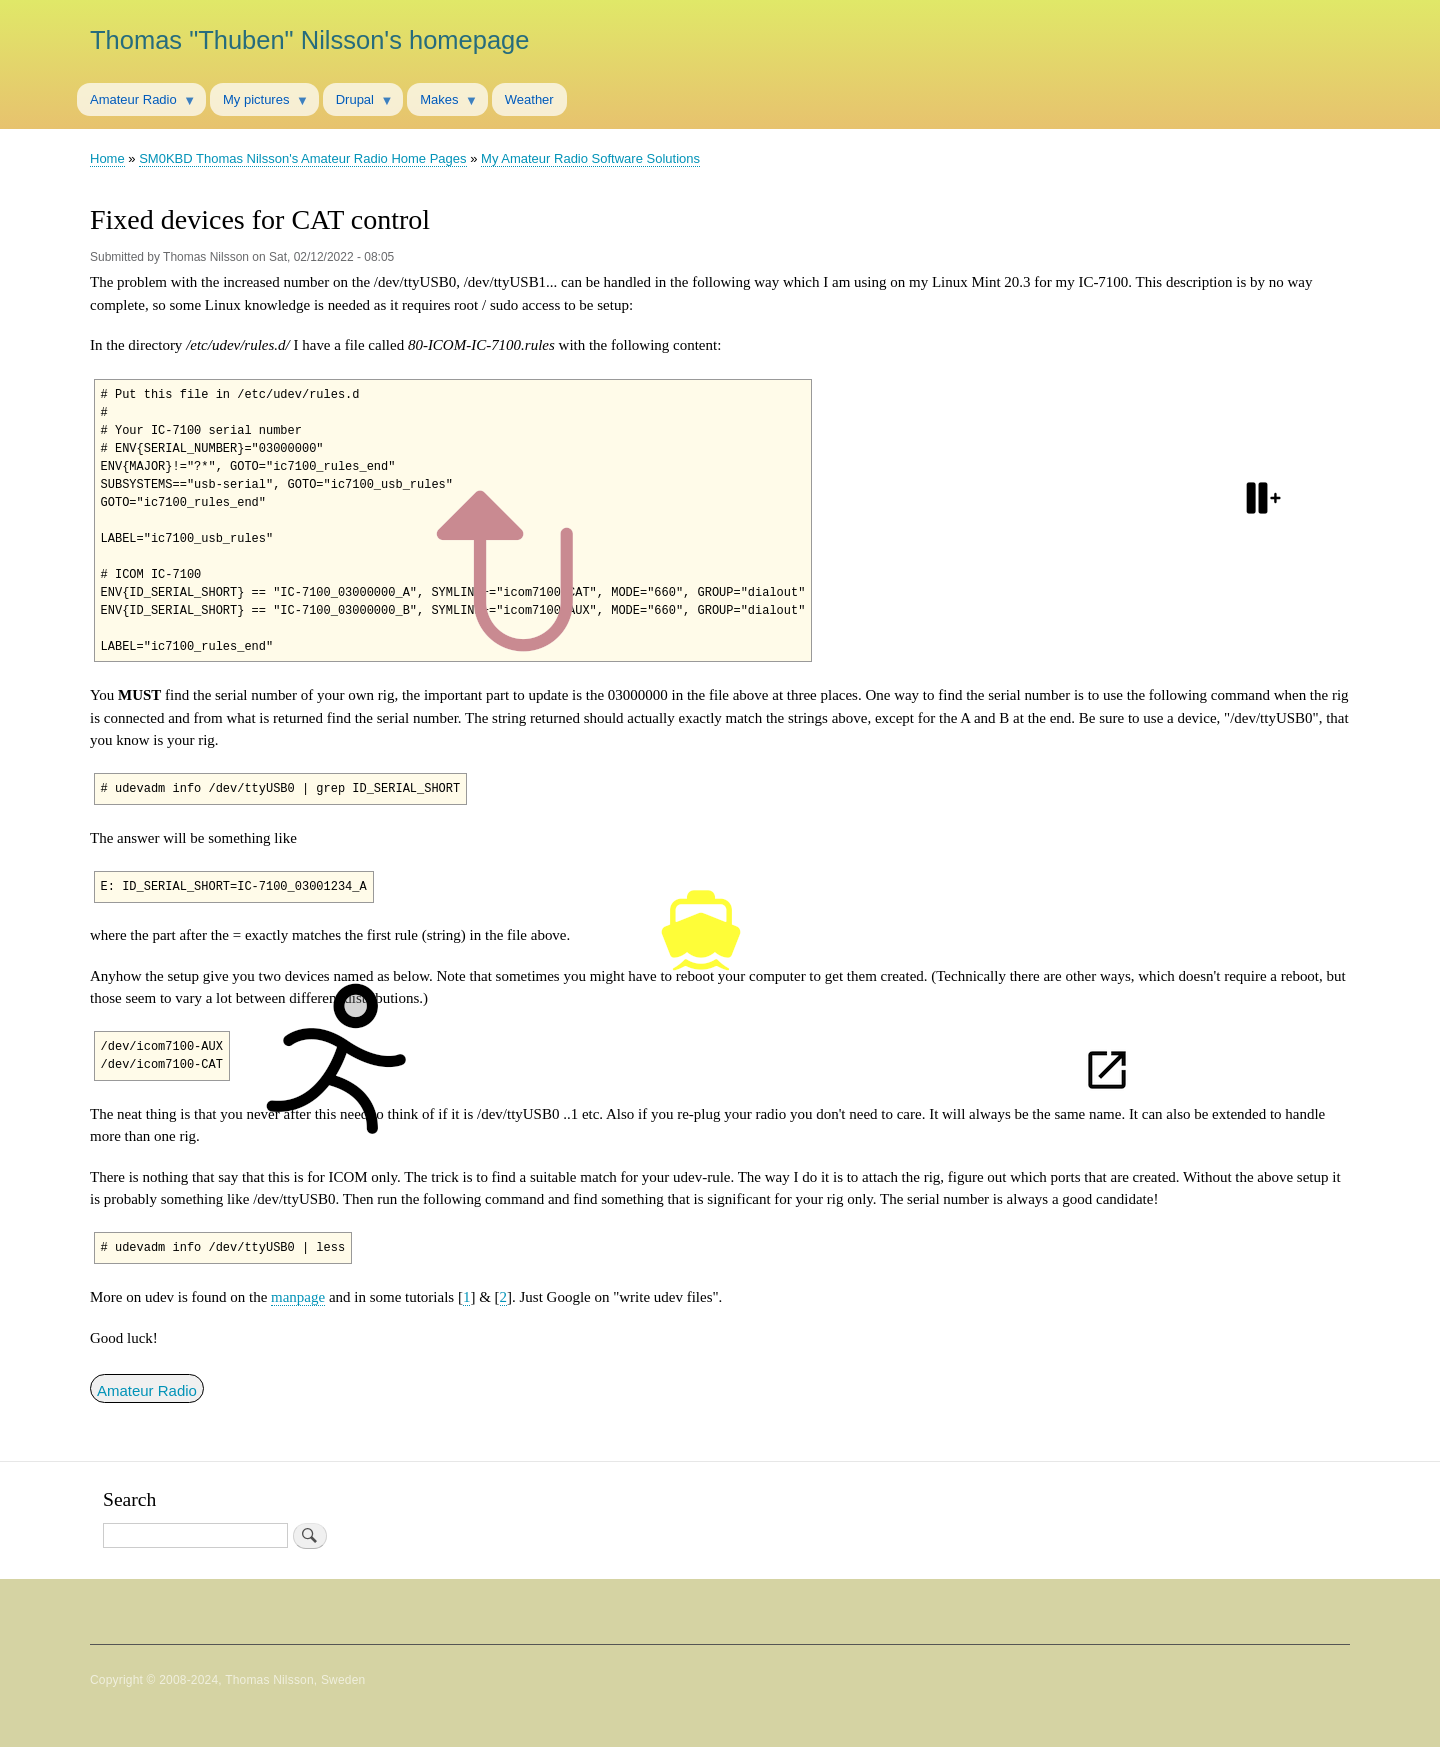 The image size is (1440, 1747). Describe the element at coordinates (1261, 498) in the screenshot. I see `add a new column to the right` at that location.